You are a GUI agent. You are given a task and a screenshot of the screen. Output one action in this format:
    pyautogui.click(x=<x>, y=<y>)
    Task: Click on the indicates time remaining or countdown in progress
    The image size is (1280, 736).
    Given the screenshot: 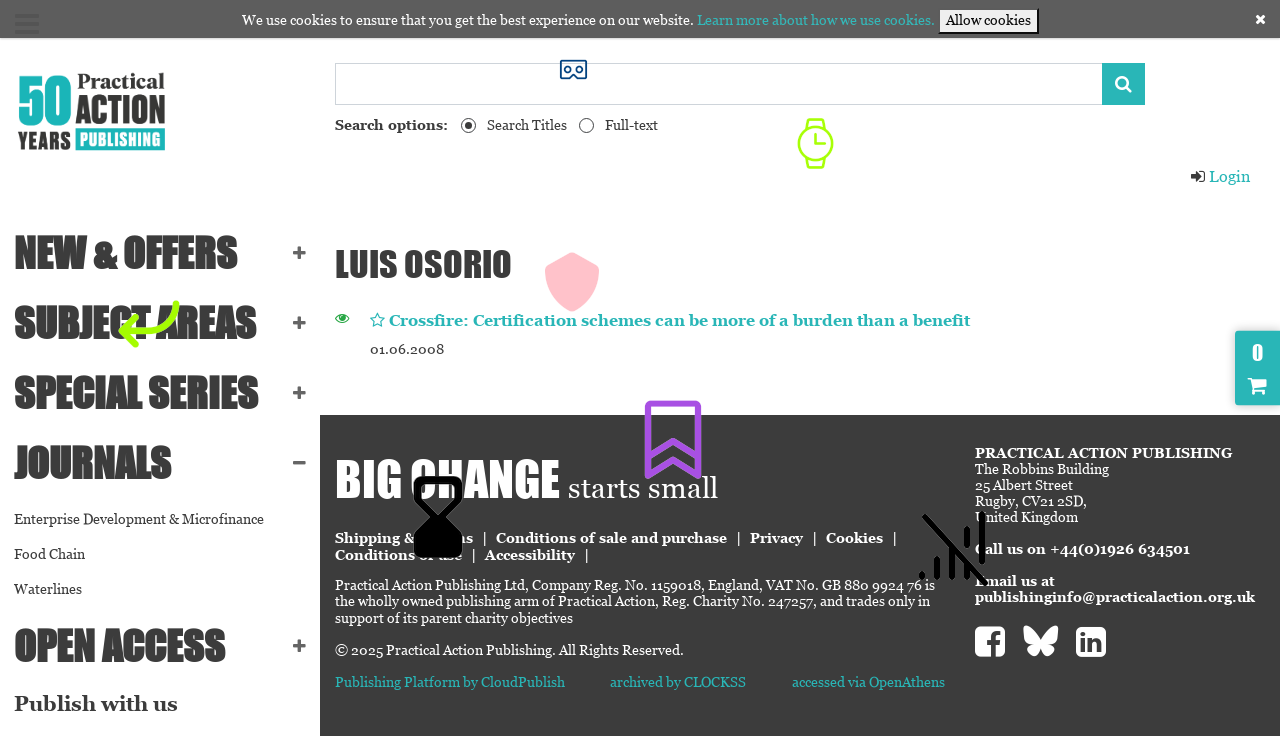 What is the action you would take?
    pyautogui.click(x=438, y=517)
    